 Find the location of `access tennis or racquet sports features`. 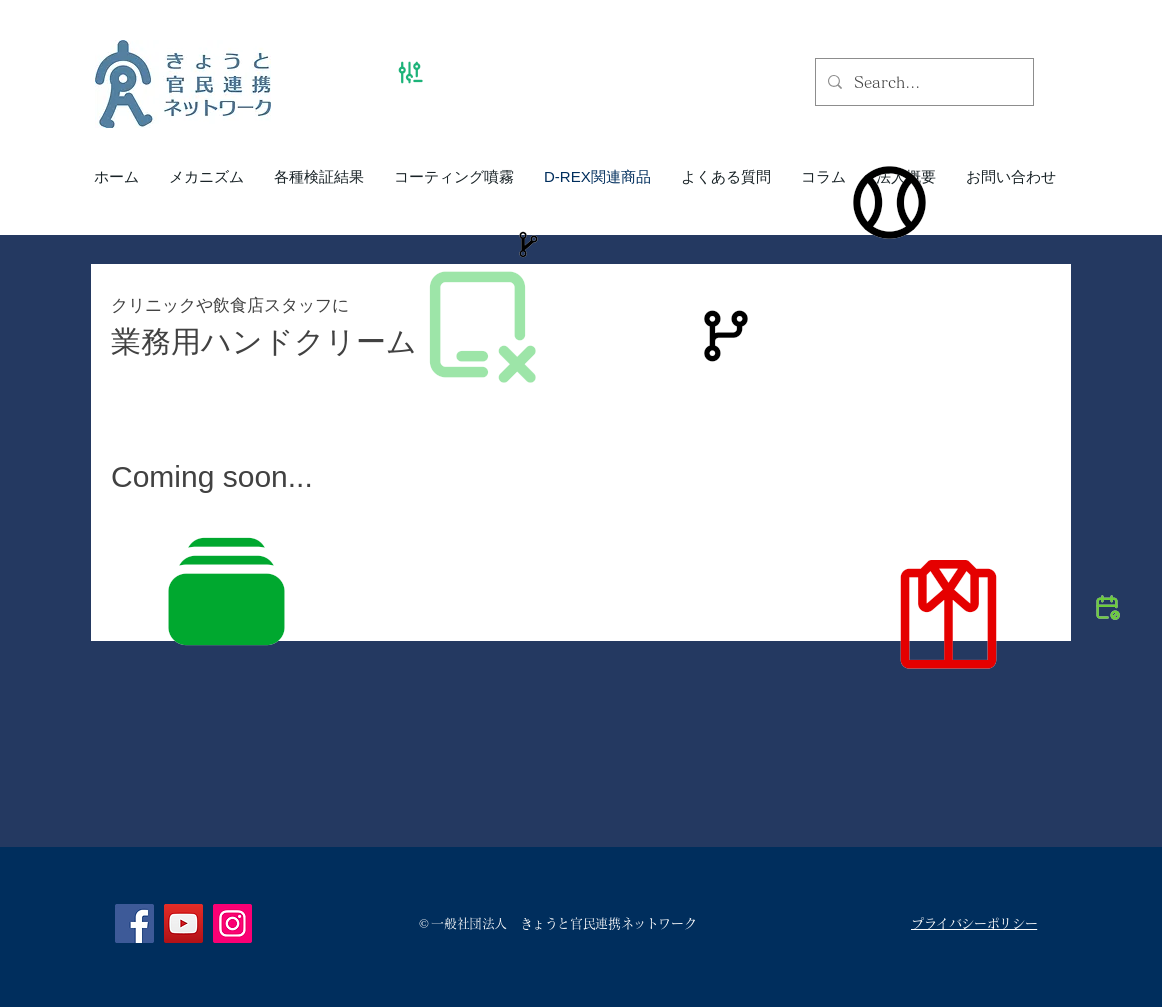

access tennis or racquet sports features is located at coordinates (889, 202).